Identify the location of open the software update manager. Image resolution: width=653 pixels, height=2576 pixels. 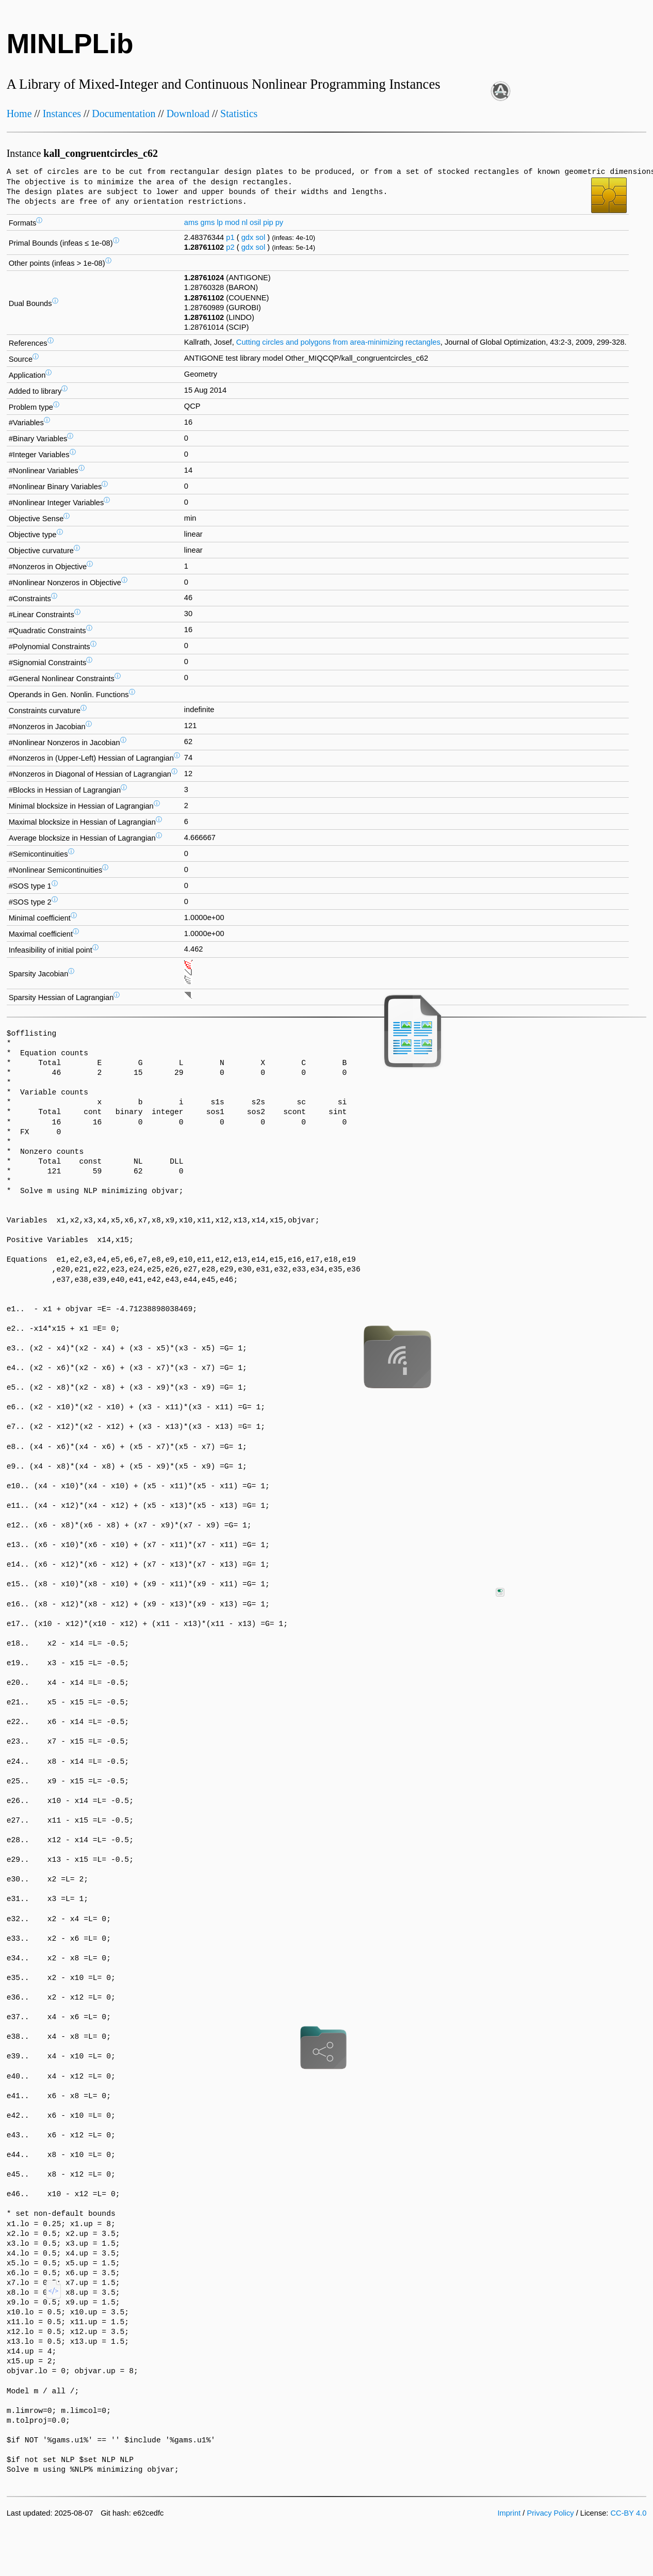
(500, 91).